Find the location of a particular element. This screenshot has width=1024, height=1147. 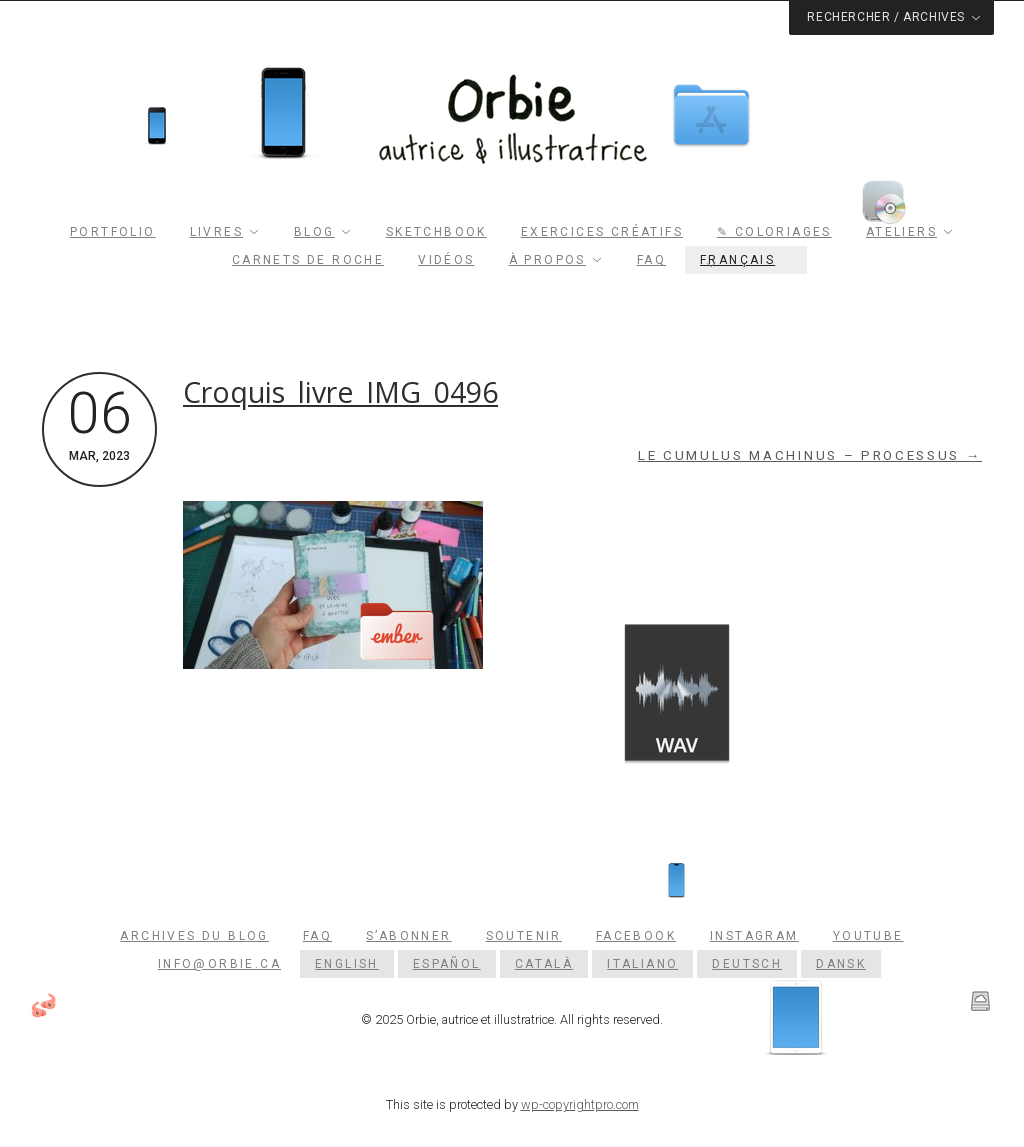

access iCloud drive storage is located at coordinates (980, 1001).